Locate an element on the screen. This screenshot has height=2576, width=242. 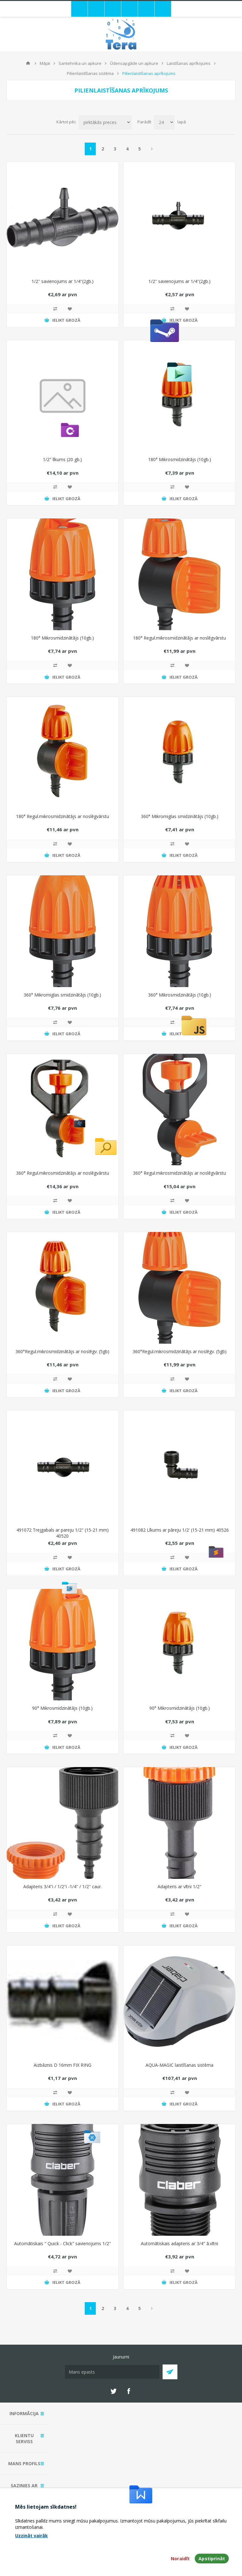
open your steam games folder is located at coordinates (164, 331).